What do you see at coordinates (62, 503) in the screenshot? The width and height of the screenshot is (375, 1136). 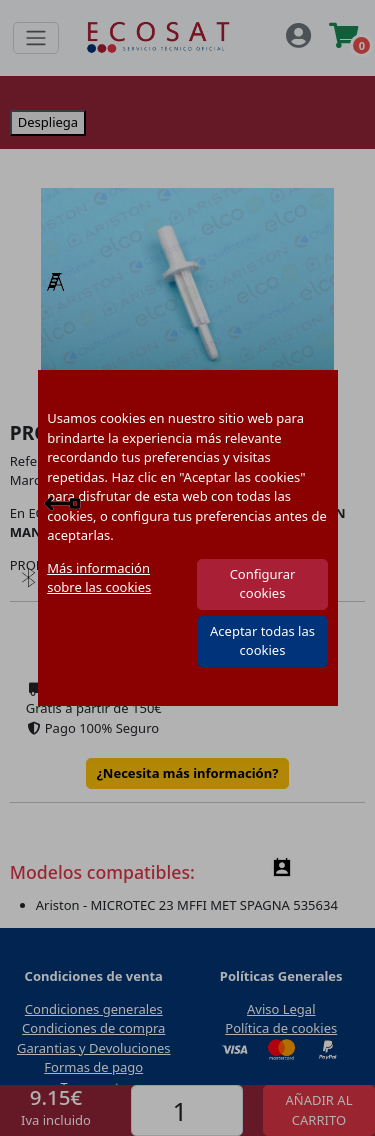 I see `go back to previous screen` at bounding box center [62, 503].